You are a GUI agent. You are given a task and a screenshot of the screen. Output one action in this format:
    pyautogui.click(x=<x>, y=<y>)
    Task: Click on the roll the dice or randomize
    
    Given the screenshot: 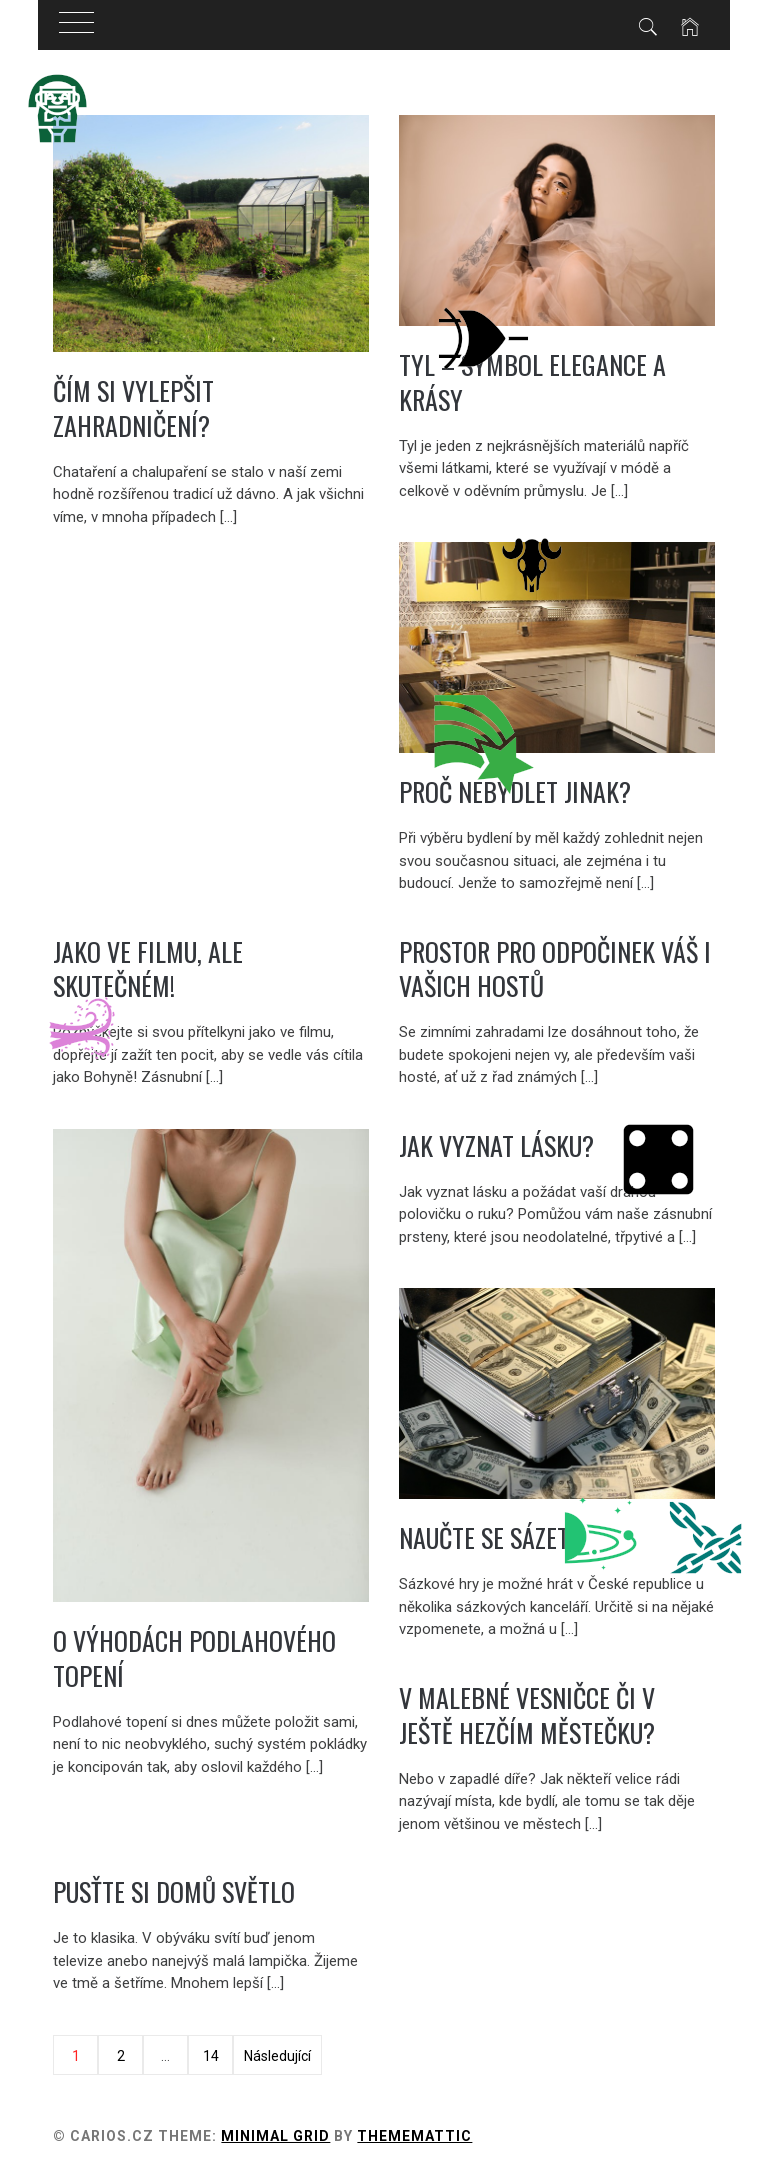 What is the action you would take?
    pyautogui.click(x=658, y=1159)
    